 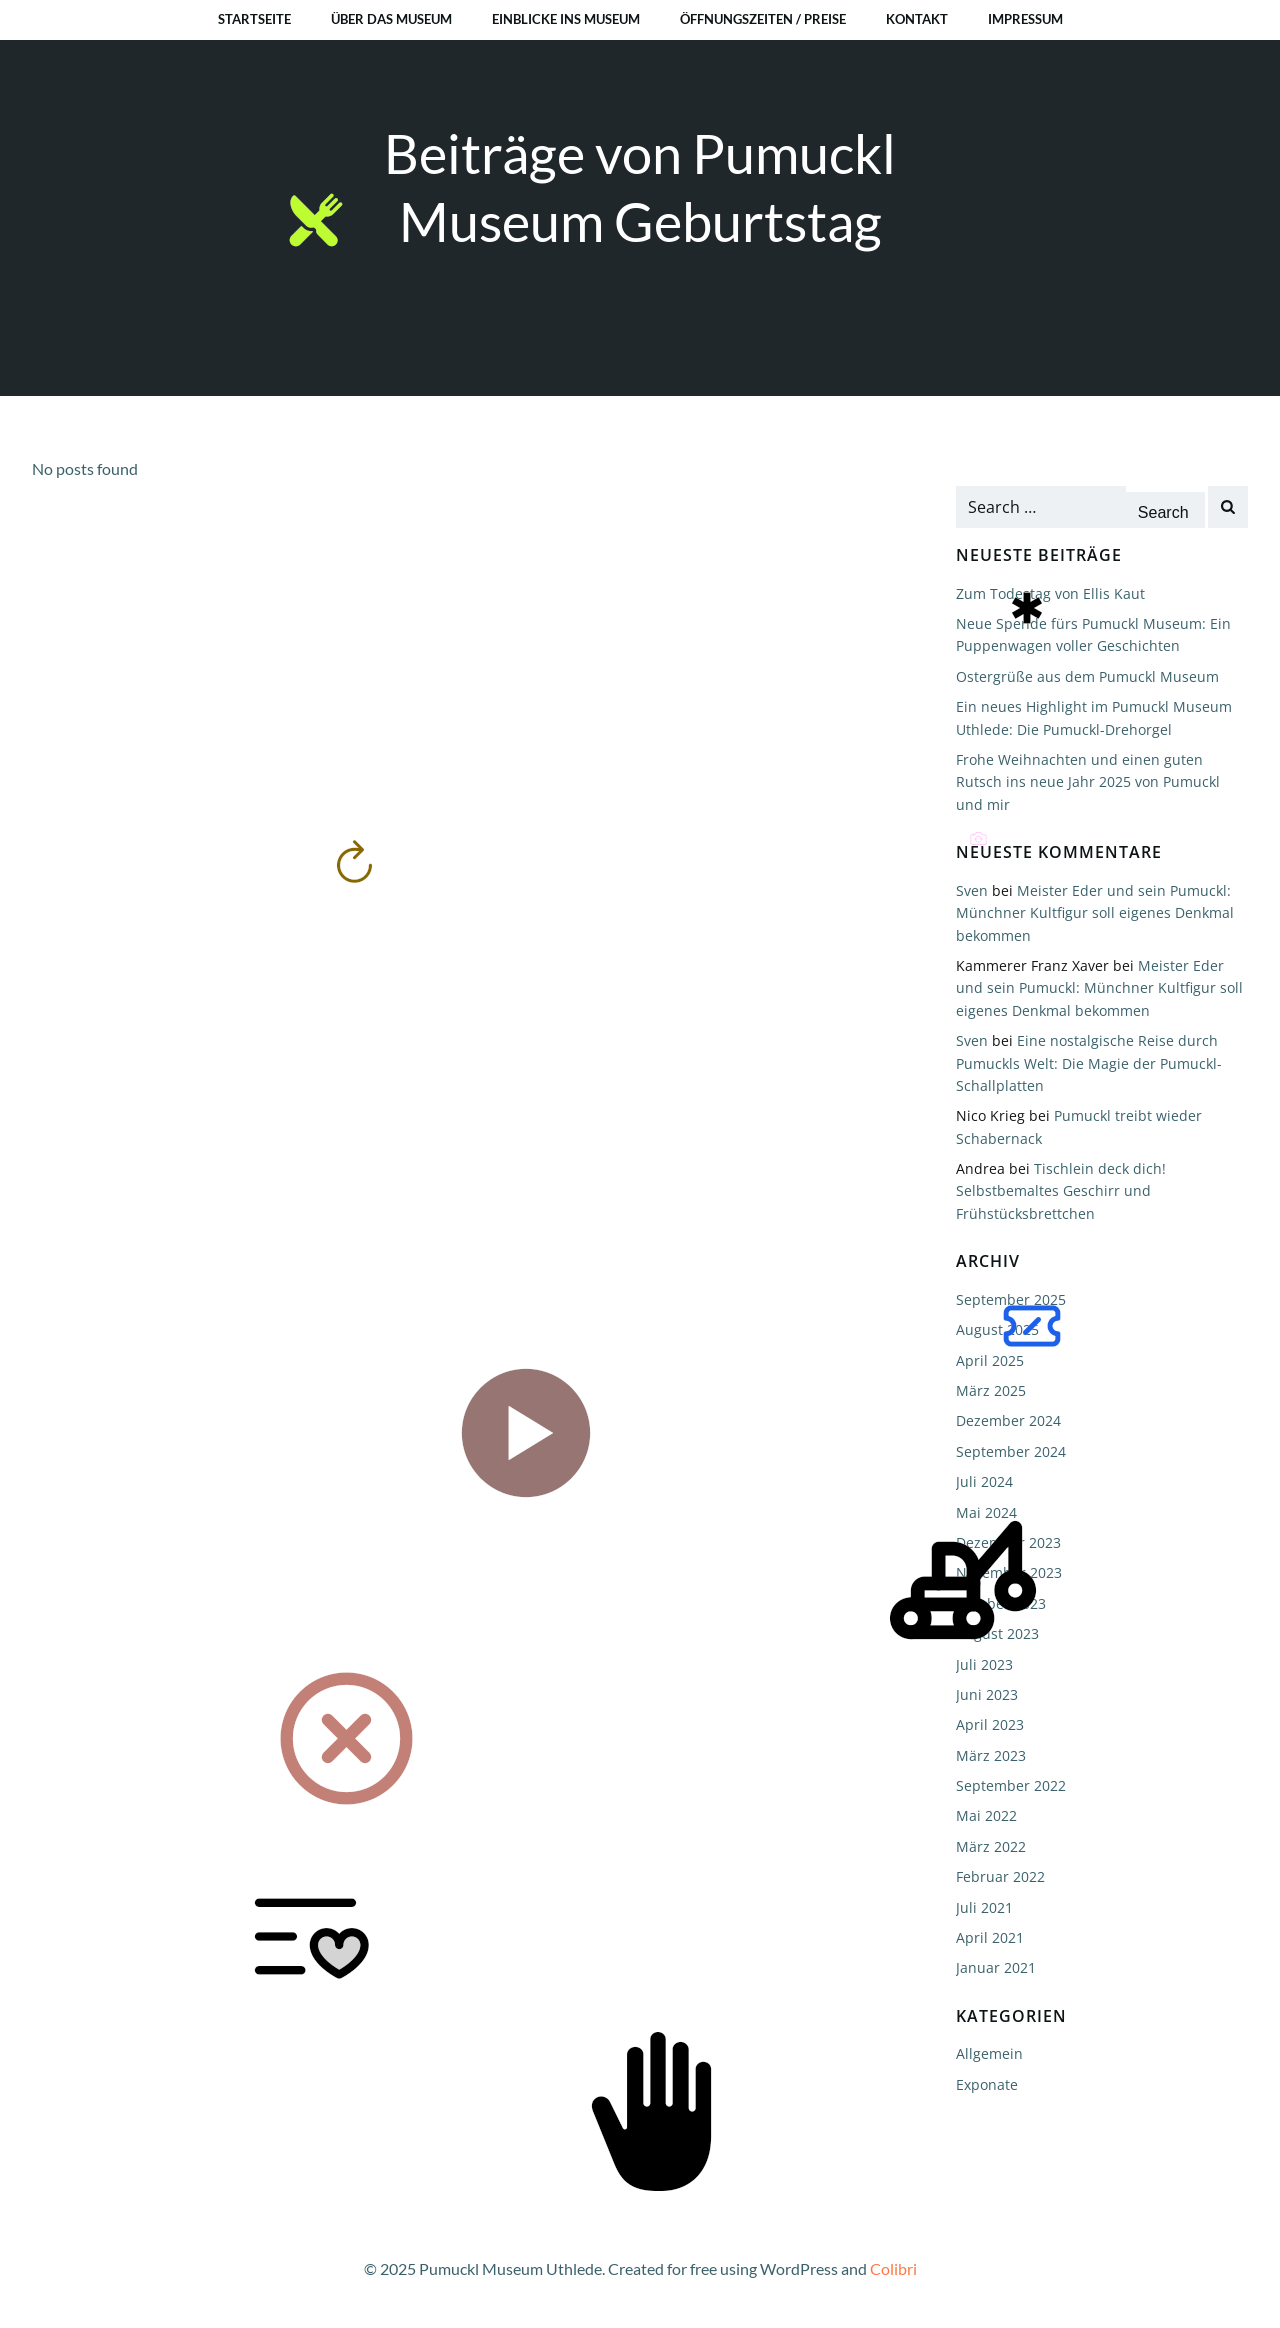 I want to click on stop or halt an action, so click(x=651, y=2111).